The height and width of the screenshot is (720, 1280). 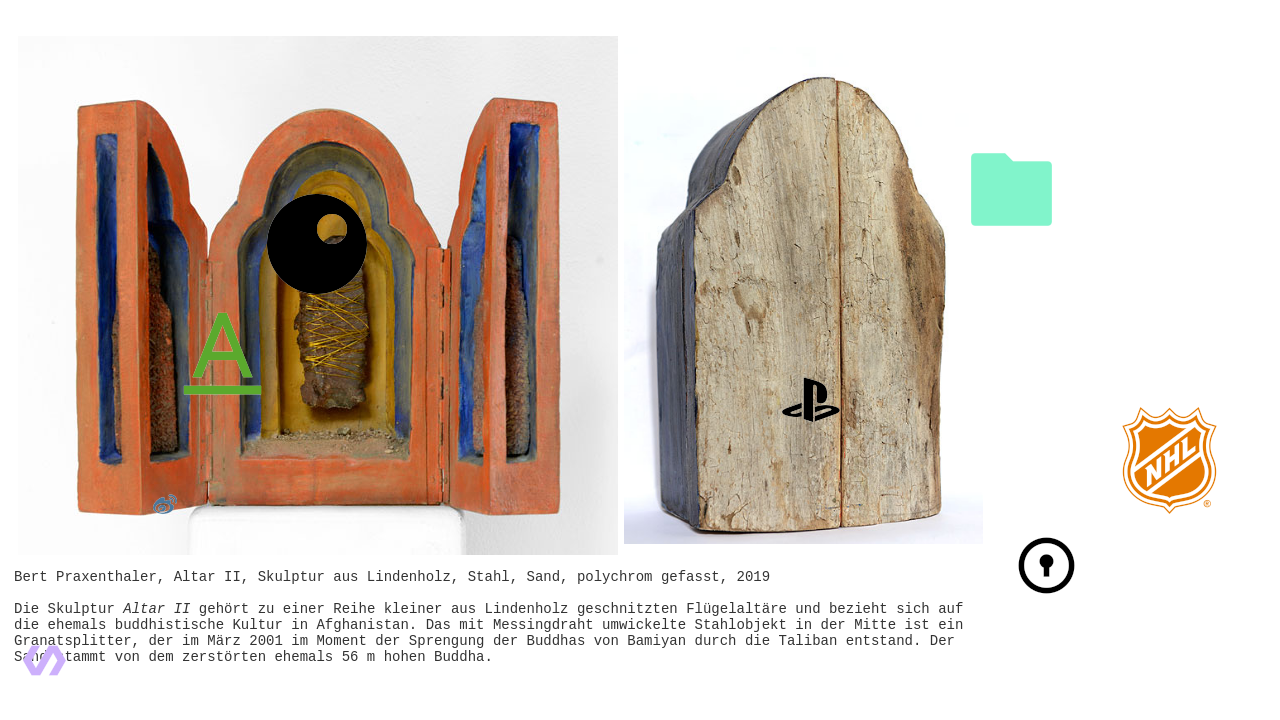 I want to click on open the NHL app or website, so click(x=1169, y=460).